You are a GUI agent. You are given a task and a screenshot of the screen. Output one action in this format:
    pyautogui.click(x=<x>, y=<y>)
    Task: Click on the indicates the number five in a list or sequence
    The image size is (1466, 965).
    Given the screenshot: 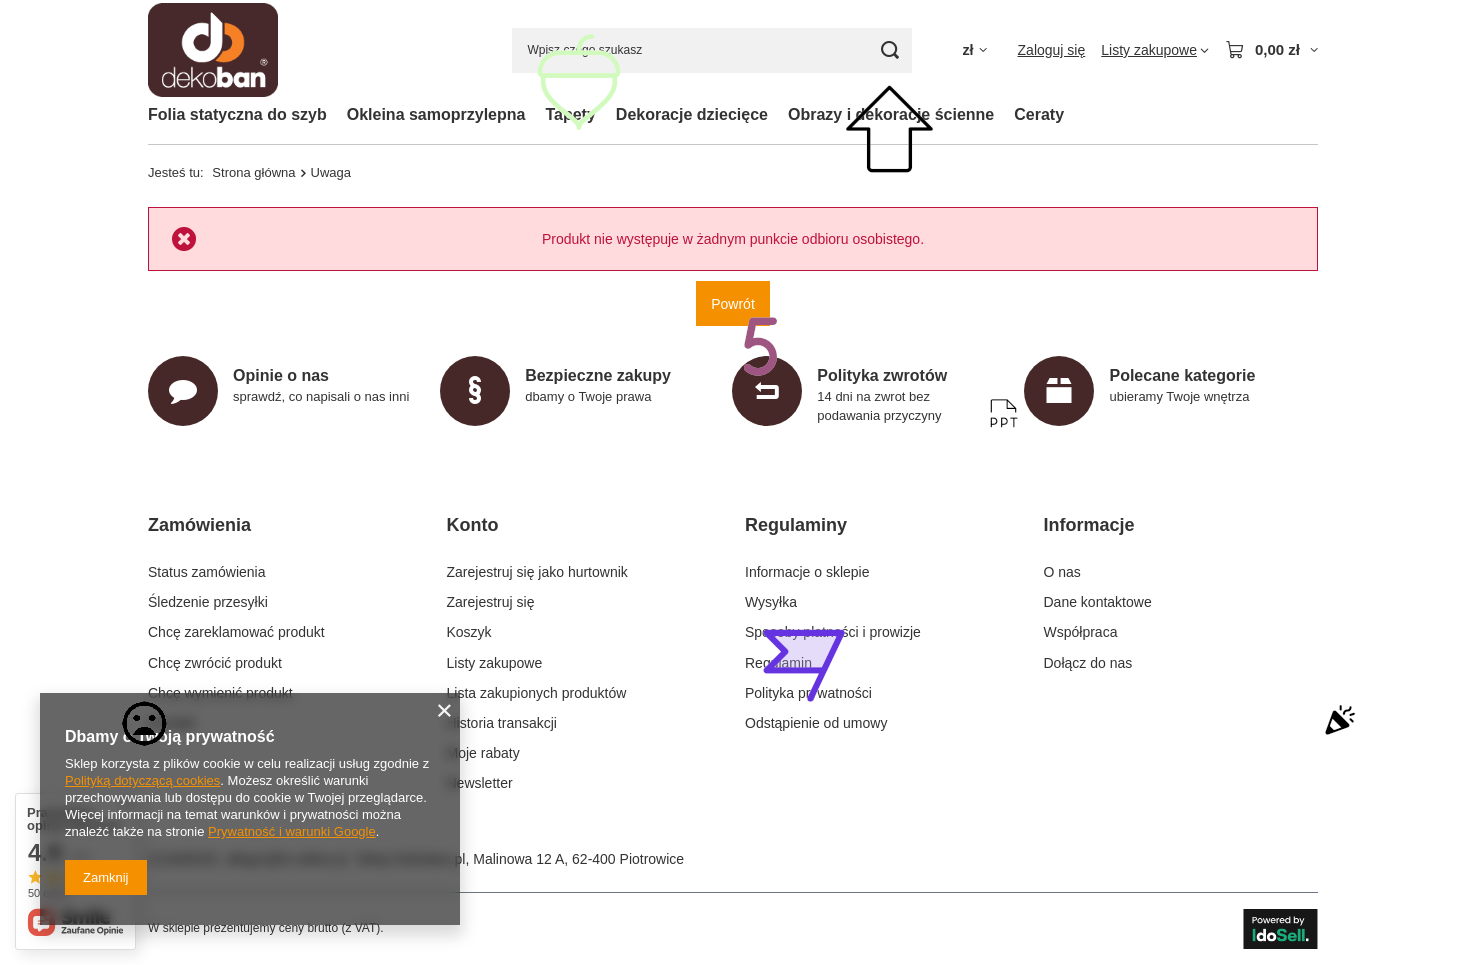 What is the action you would take?
    pyautogui.click(x=760, y=346)
    